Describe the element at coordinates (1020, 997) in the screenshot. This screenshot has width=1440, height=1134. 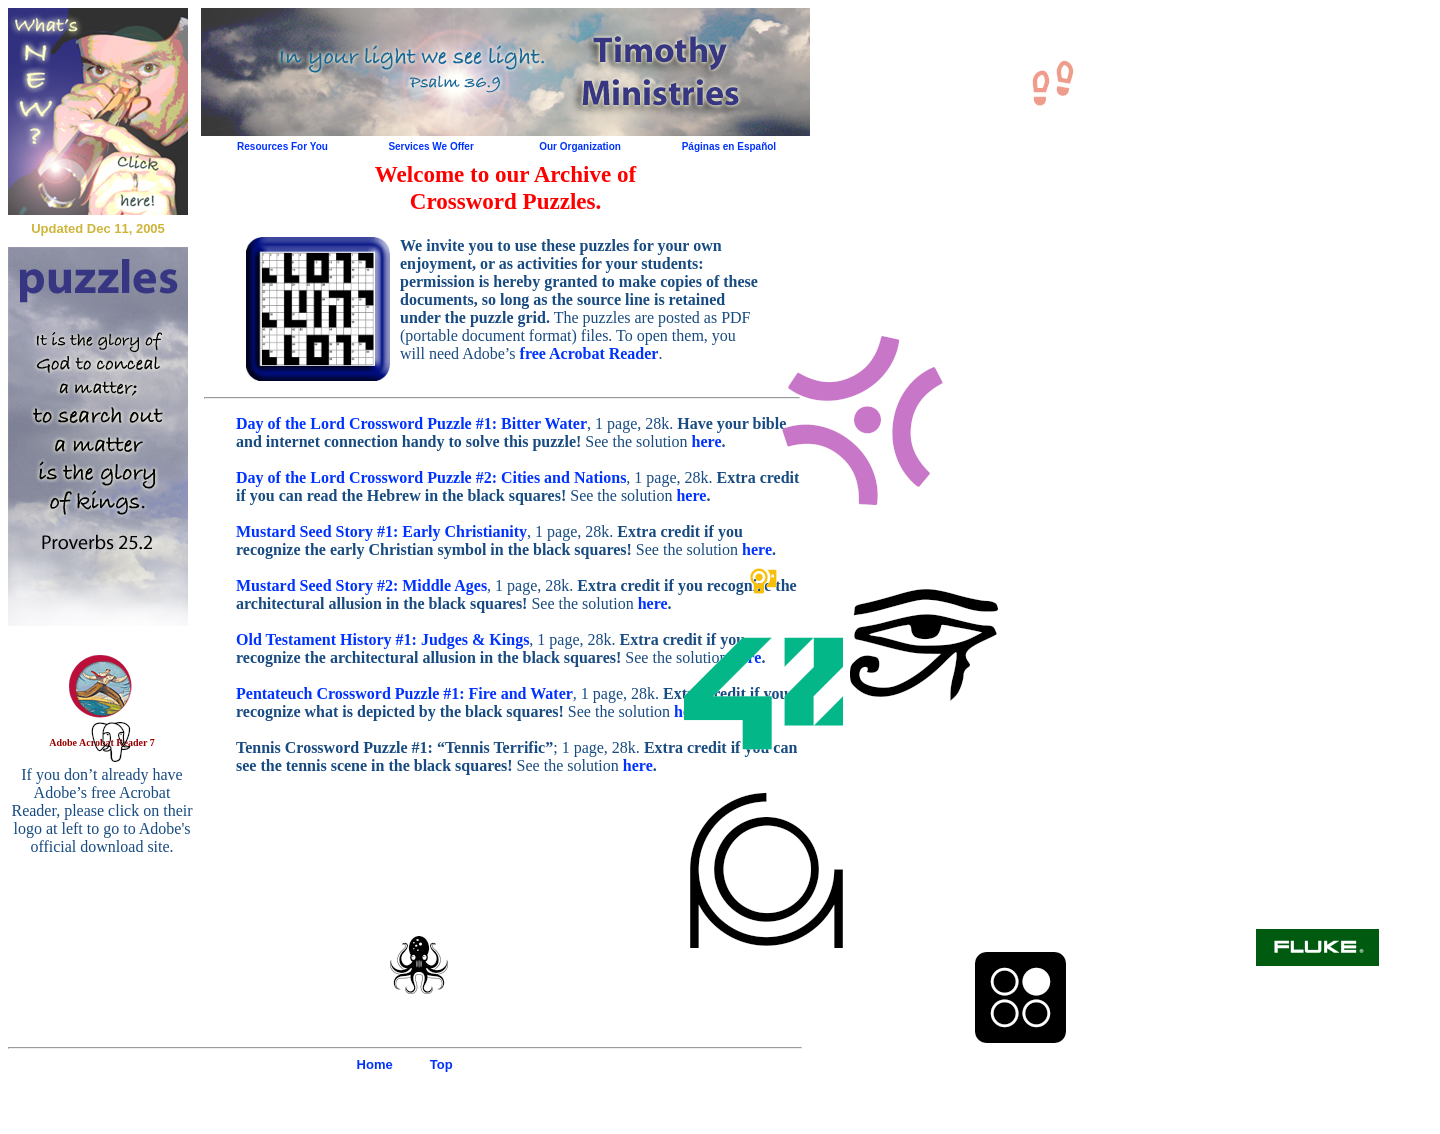
I see `open the payback rewards app` at that location.